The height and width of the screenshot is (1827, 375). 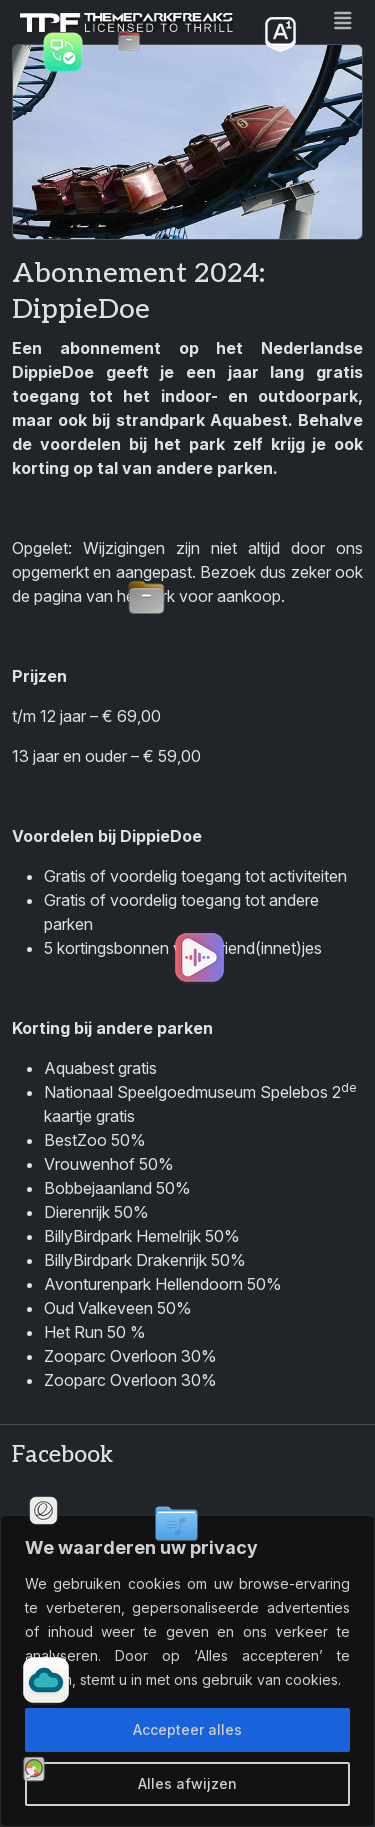 What do you see at coordinates (280, 34) in the screenshot?
I see `indicates active keyboard input mode` at bounding box center [280, 34].